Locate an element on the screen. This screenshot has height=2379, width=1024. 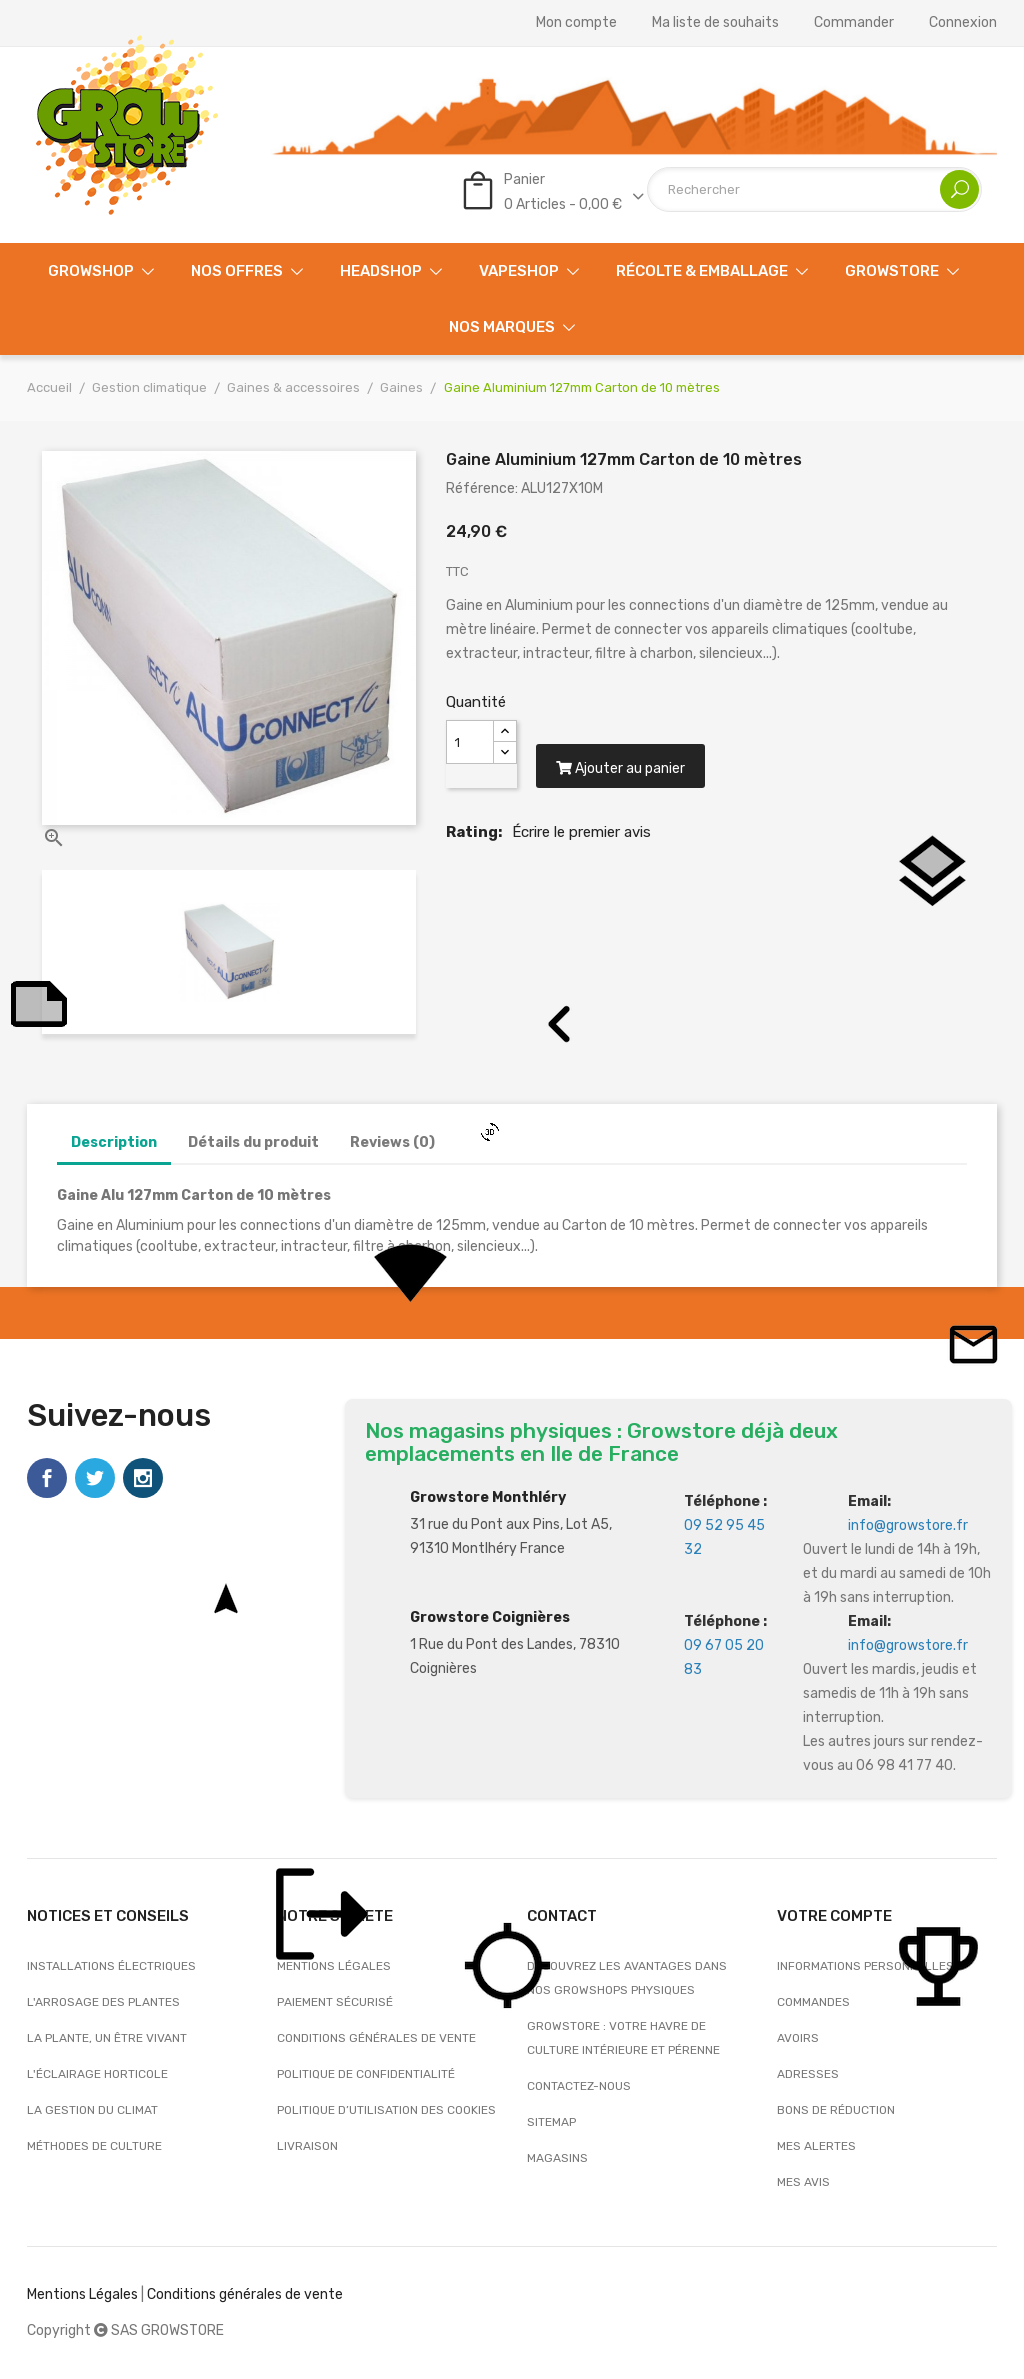
GPS signal is searching or not yet locked is located at coordinates (507, 1965).